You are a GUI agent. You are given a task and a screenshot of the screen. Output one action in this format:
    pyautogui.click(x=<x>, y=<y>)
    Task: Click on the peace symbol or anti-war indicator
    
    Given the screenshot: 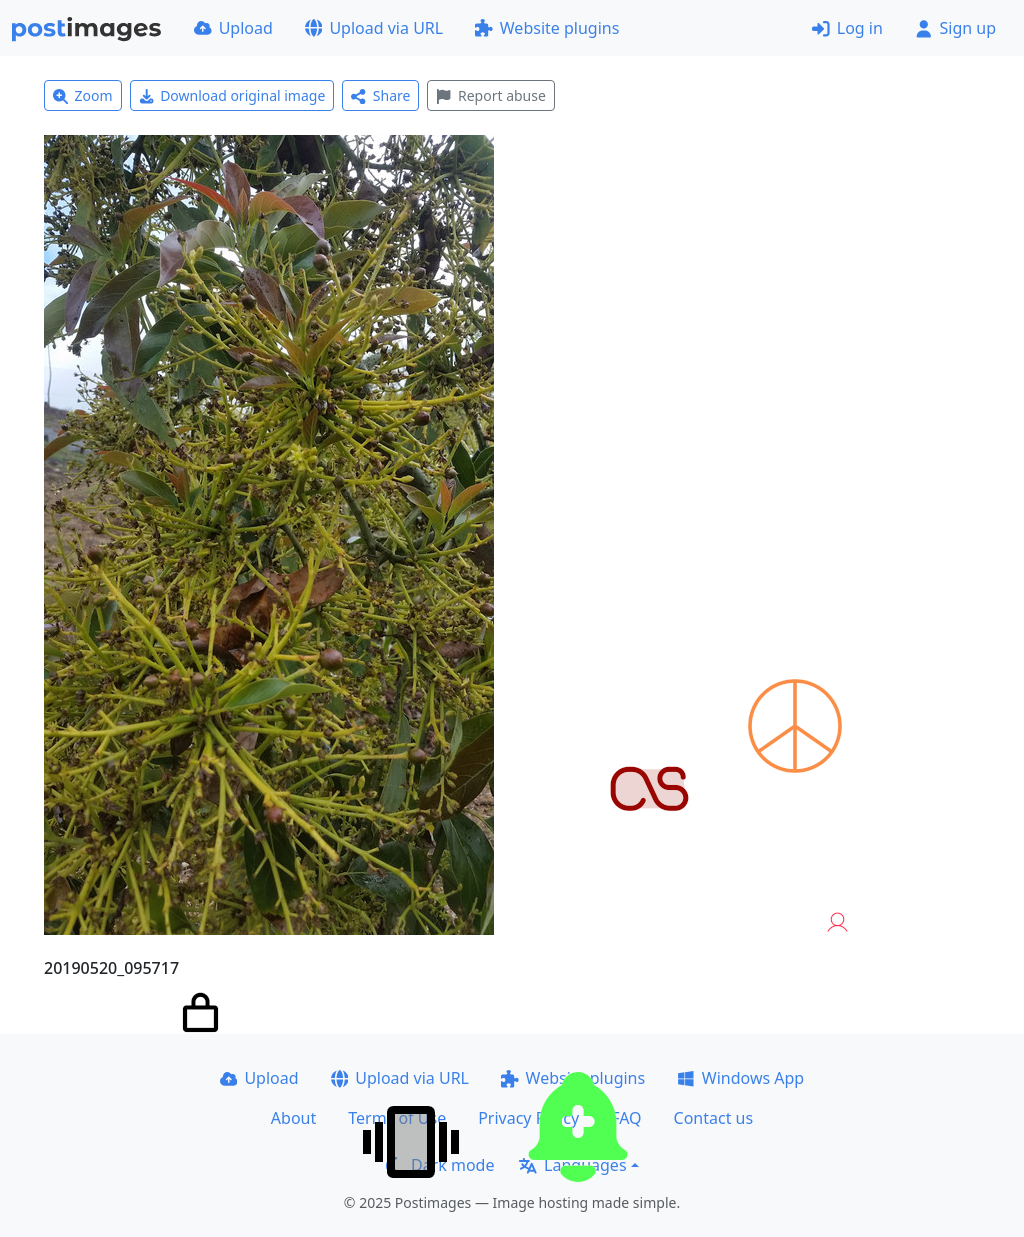 What is the action you would take?
    pyautogui.click(x=795, y=726)
    